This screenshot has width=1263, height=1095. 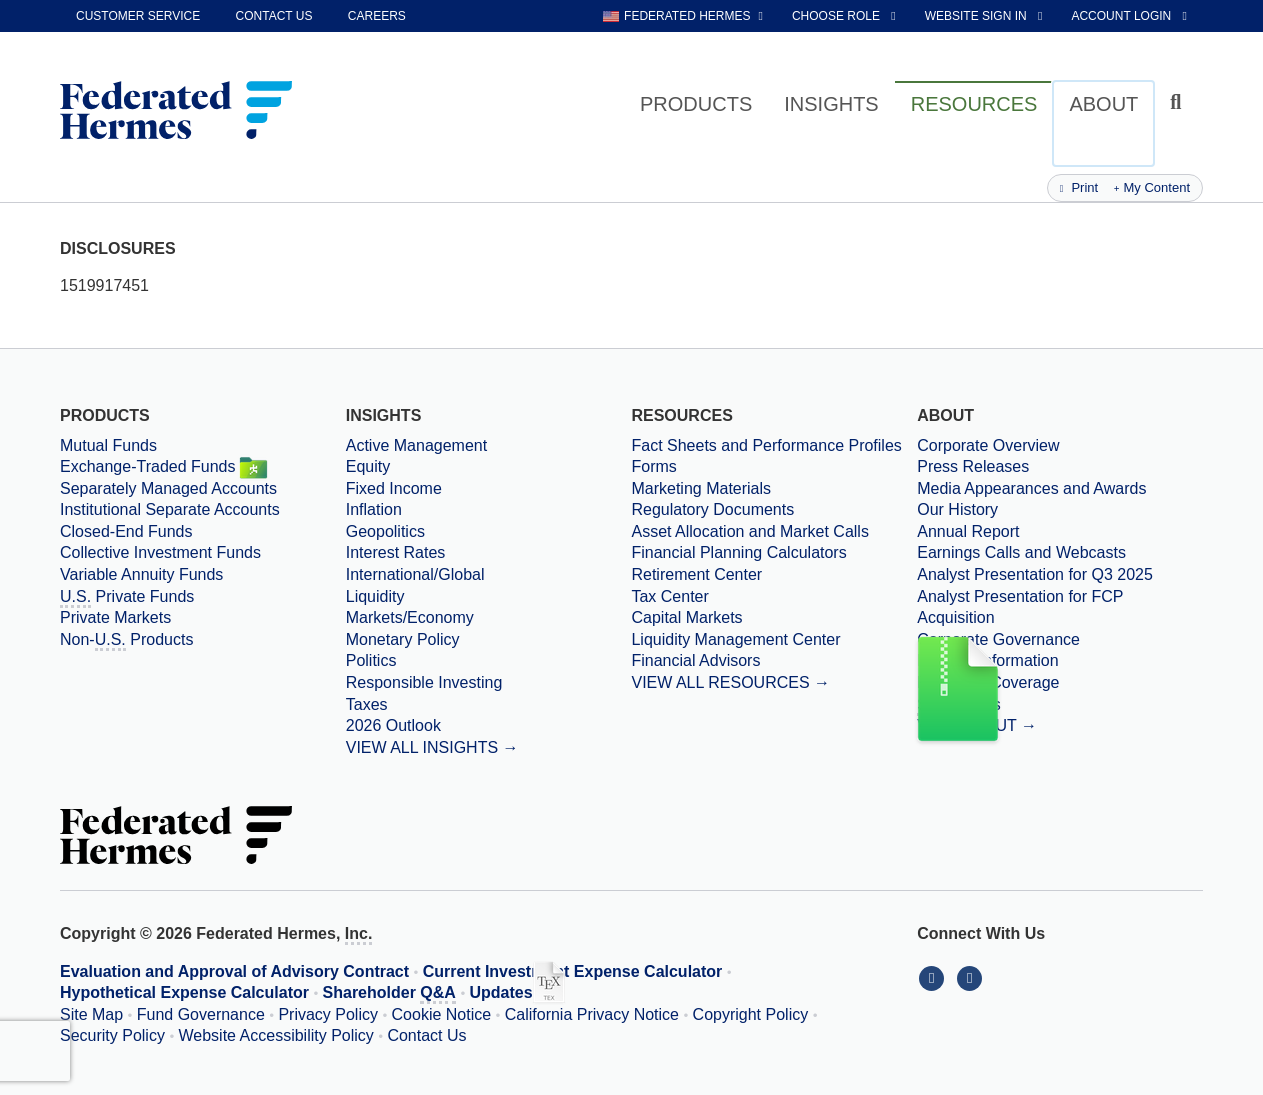 What do you see at coordinates (958, 691) in the screenshot?
I see `compressed archive file (.arc format)` at bounding box center [958, 691].